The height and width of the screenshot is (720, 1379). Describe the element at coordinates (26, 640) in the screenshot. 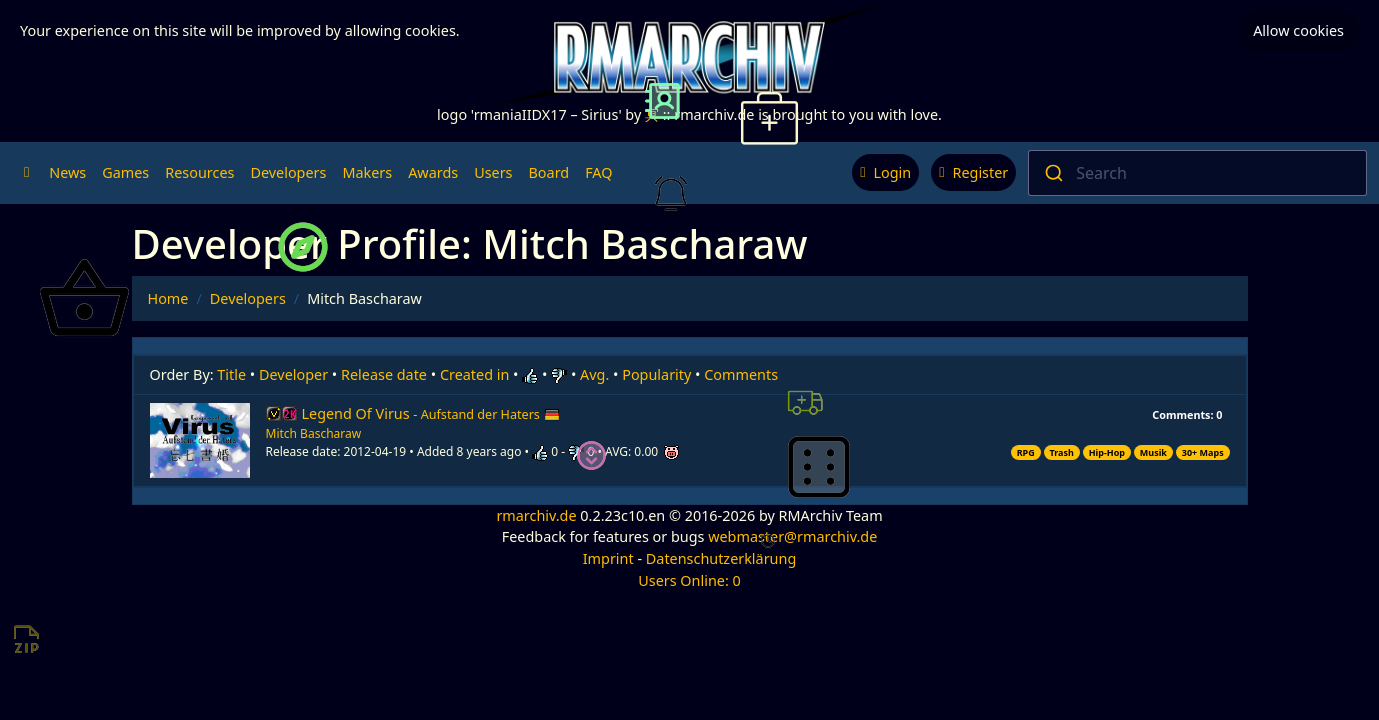

I see `compressed file or archive` at that location.